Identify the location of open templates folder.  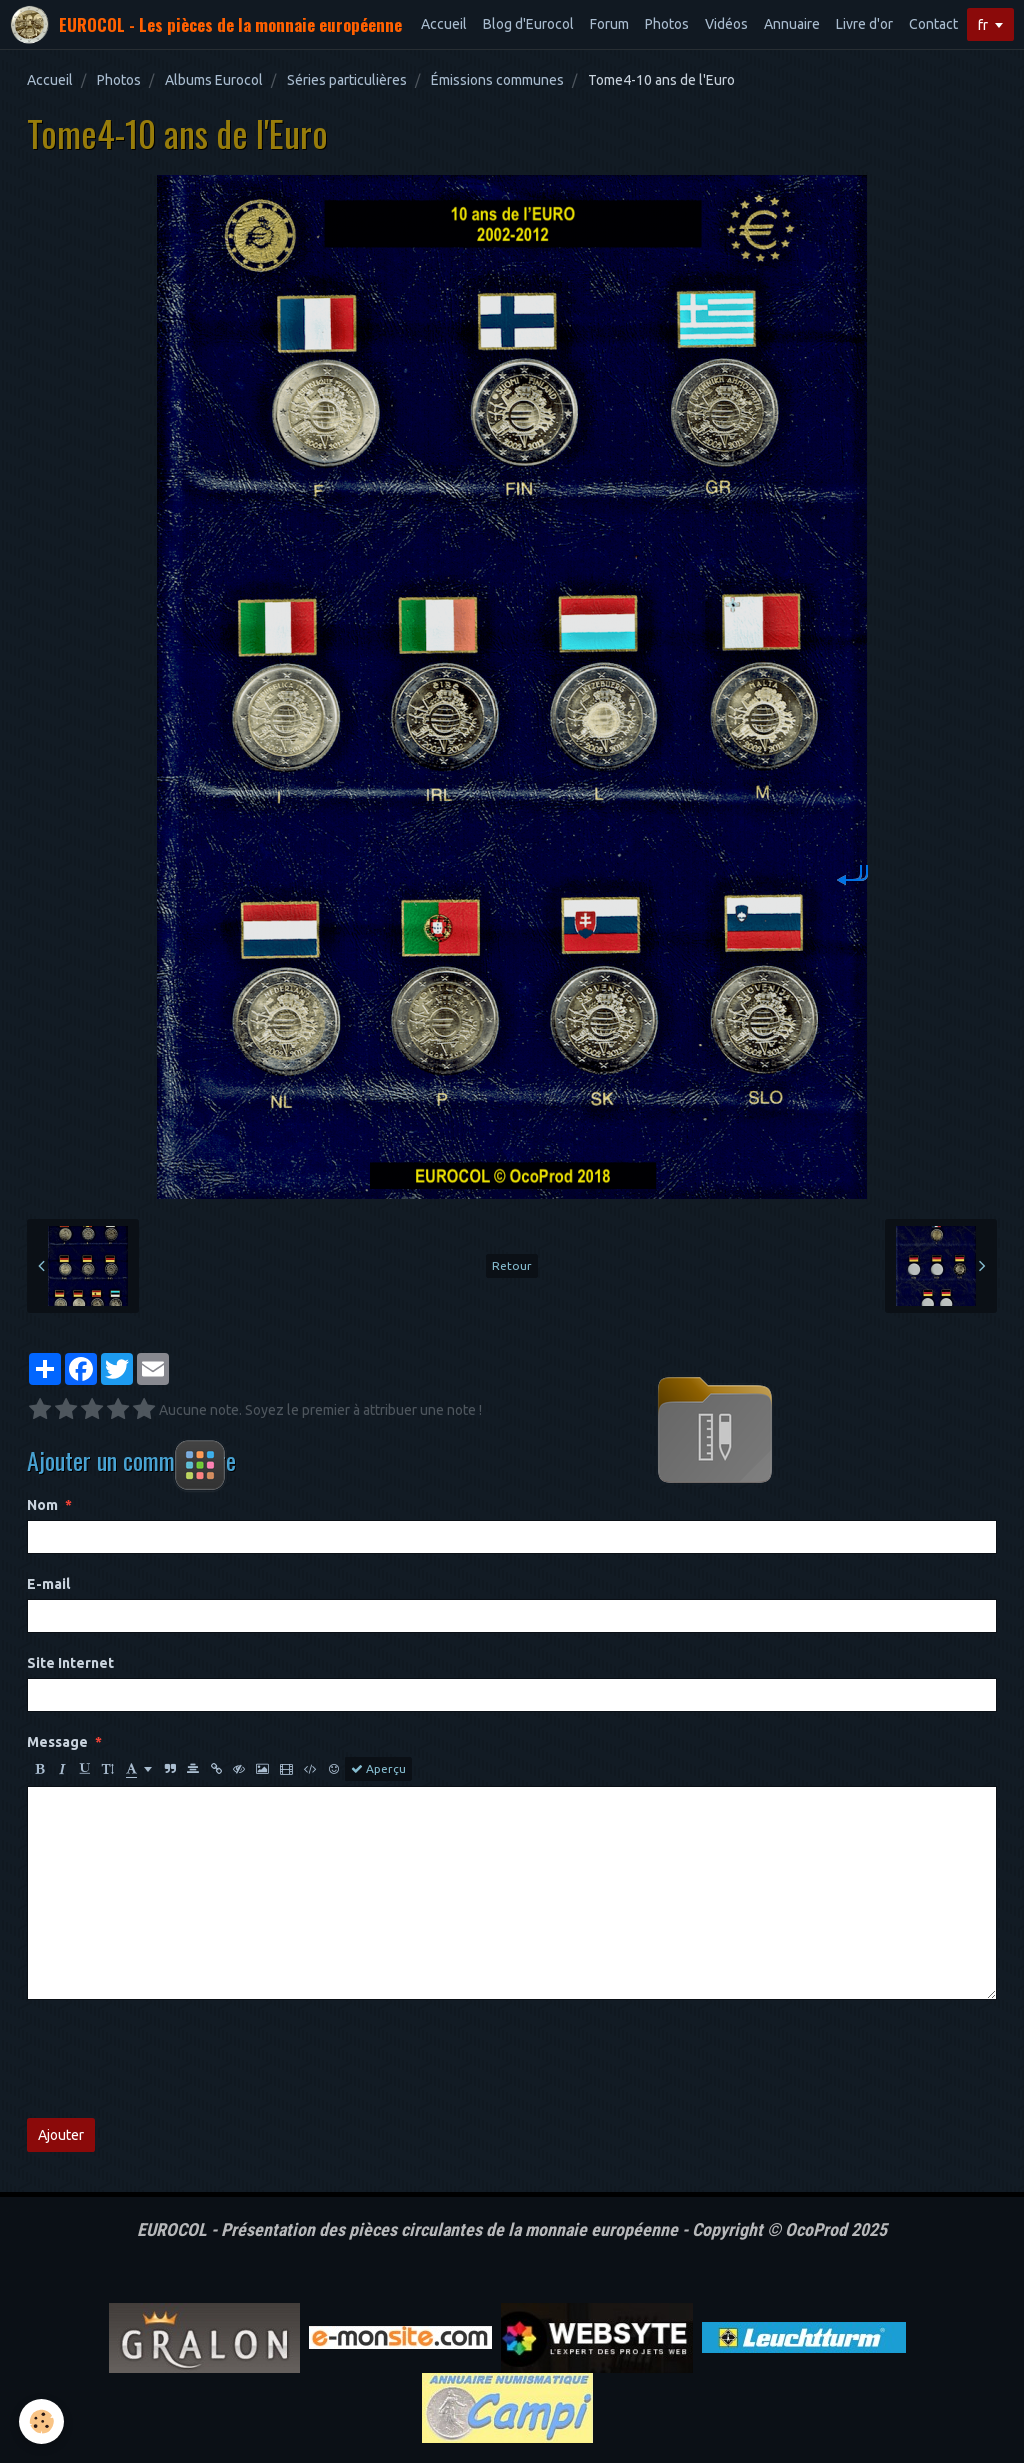
(715, 1430).